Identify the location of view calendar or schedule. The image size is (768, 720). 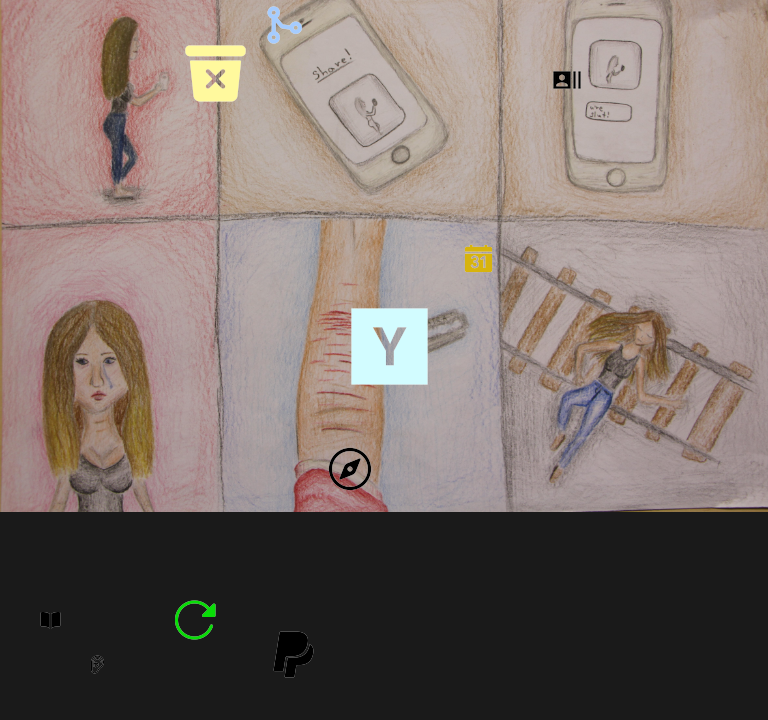
(478, 258).